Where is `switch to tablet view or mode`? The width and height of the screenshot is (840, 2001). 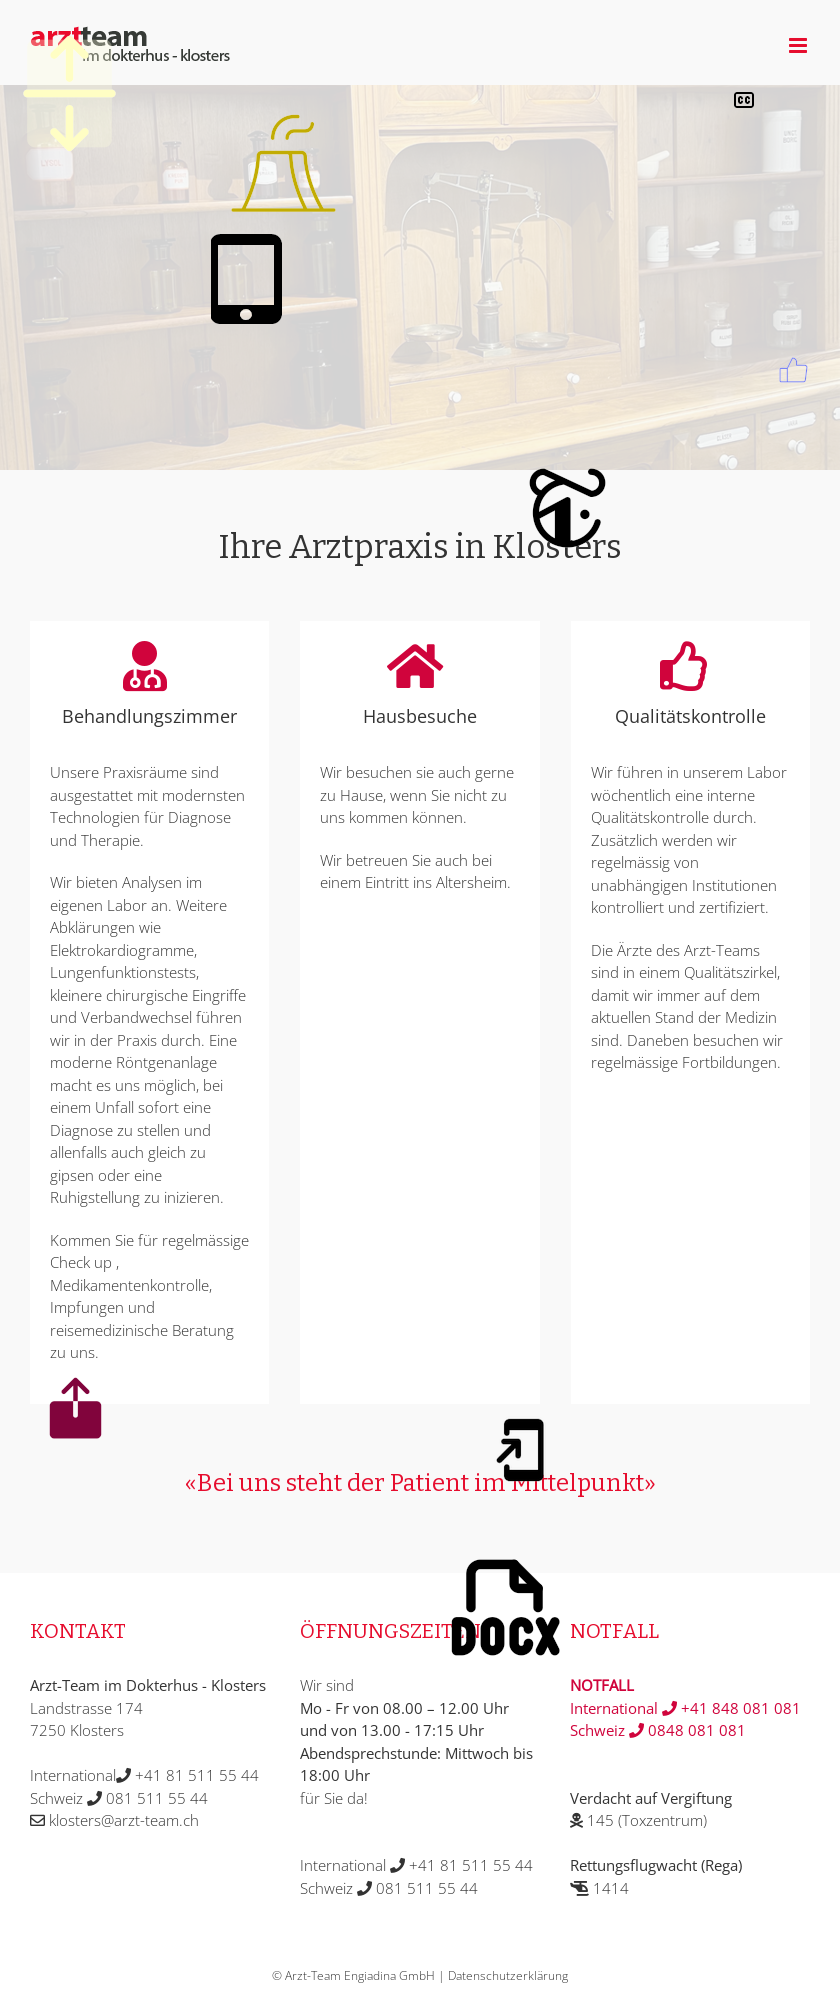
switch to tablet view or mode is located at coordinates (248, 279).